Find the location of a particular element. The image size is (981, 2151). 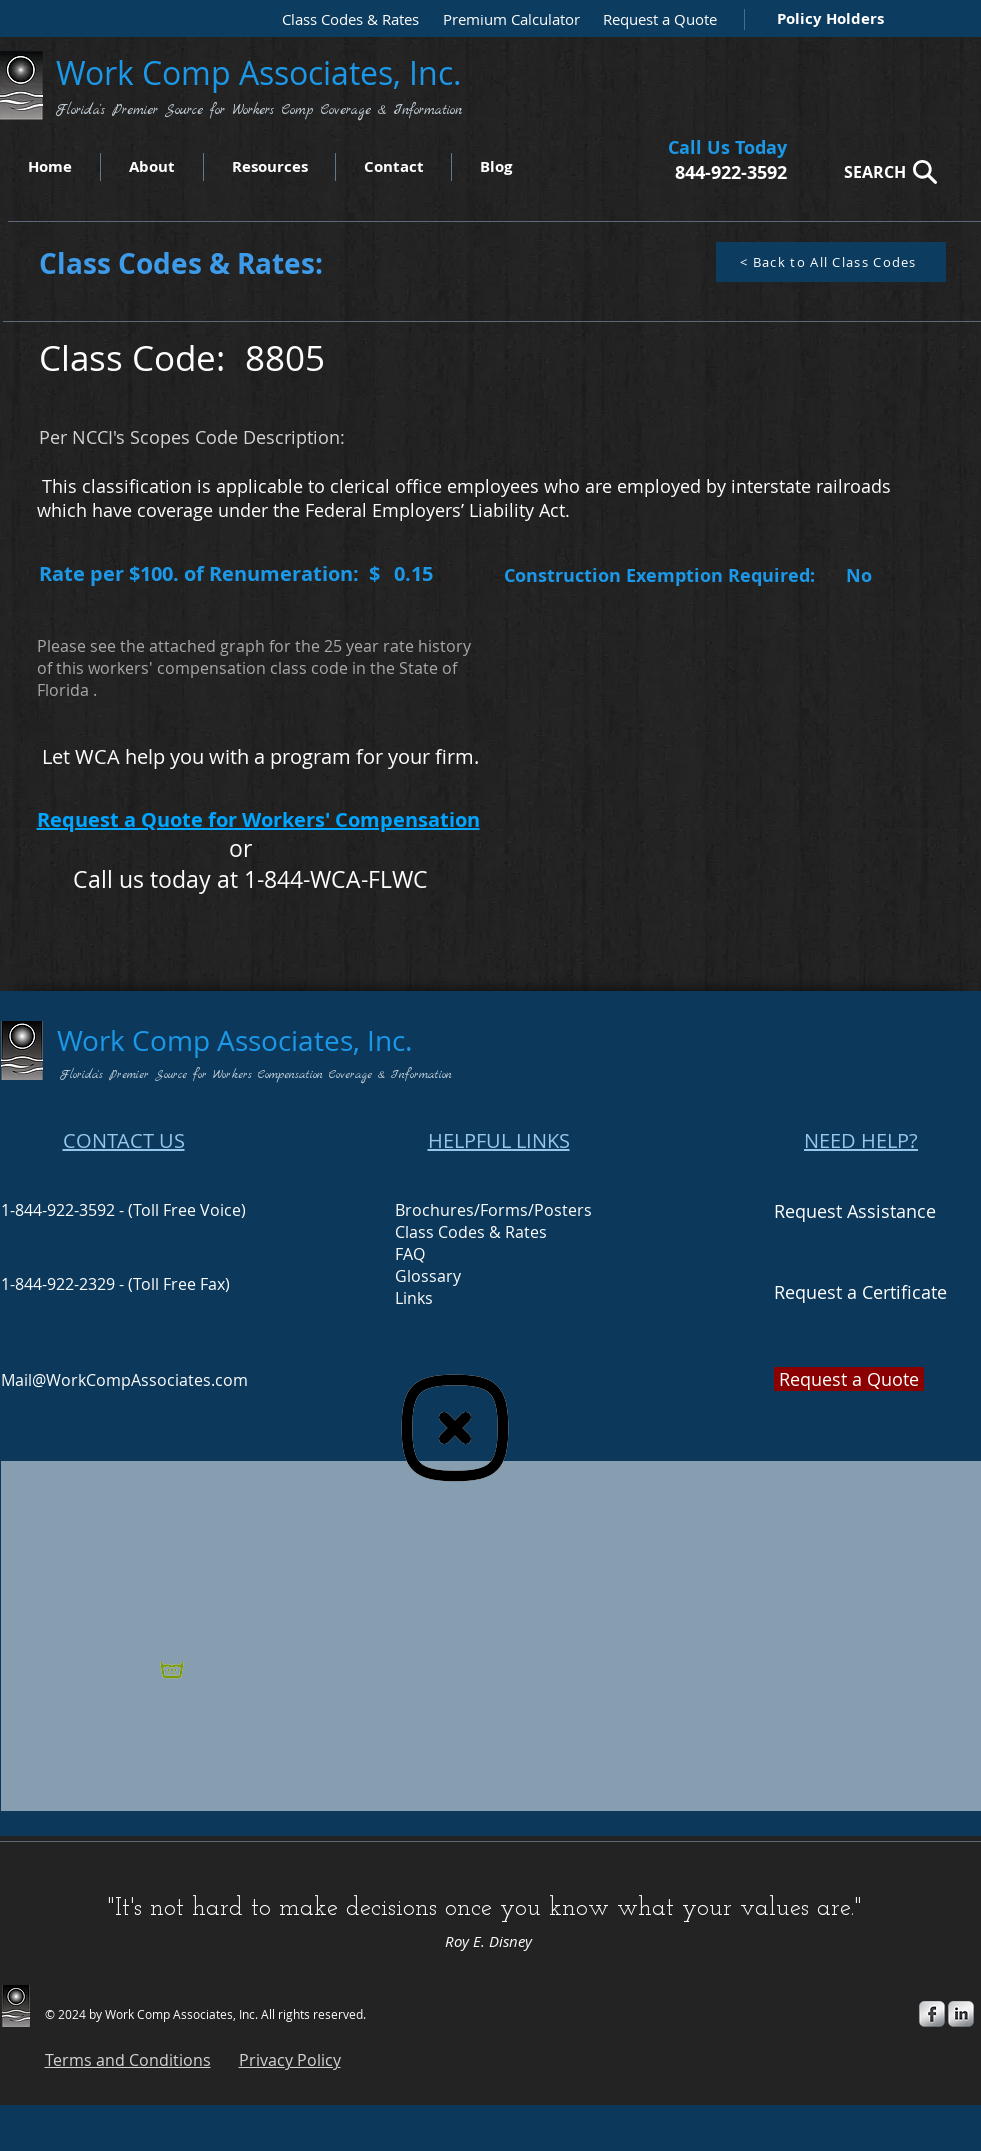

close or dismiss a modal window is located at coordinates (455, 1428).